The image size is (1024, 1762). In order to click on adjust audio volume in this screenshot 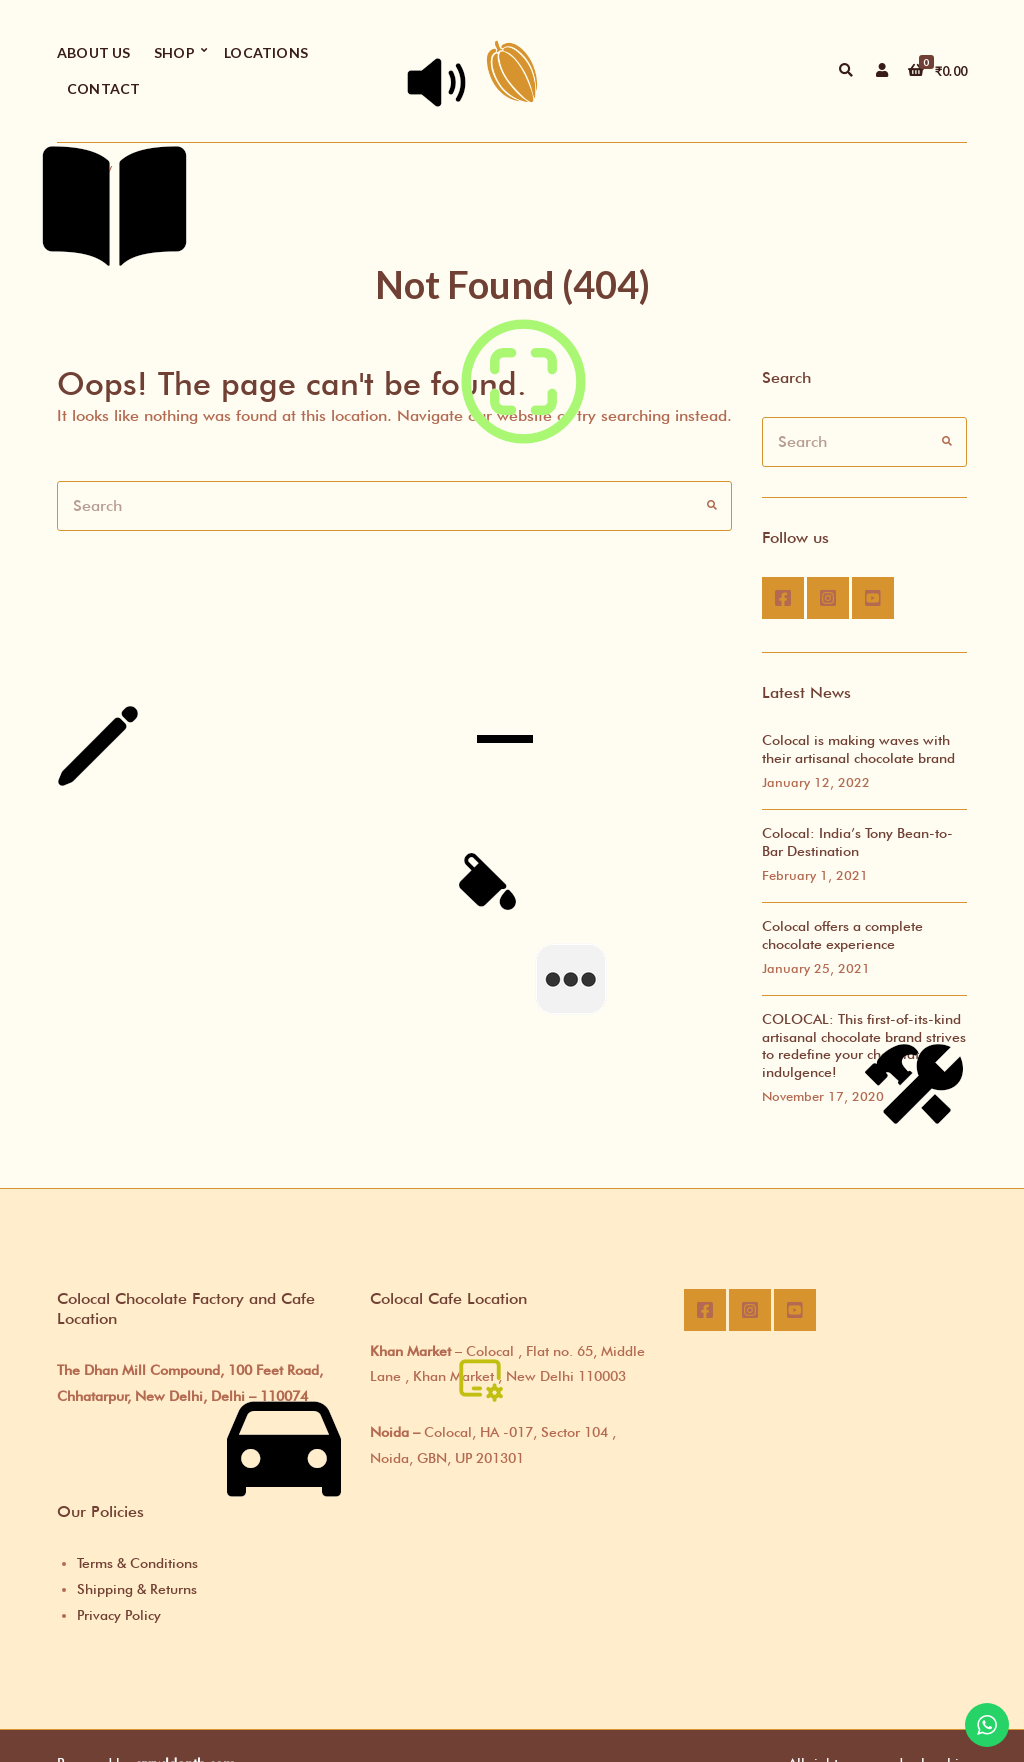, I will do `click(436, 82)`.